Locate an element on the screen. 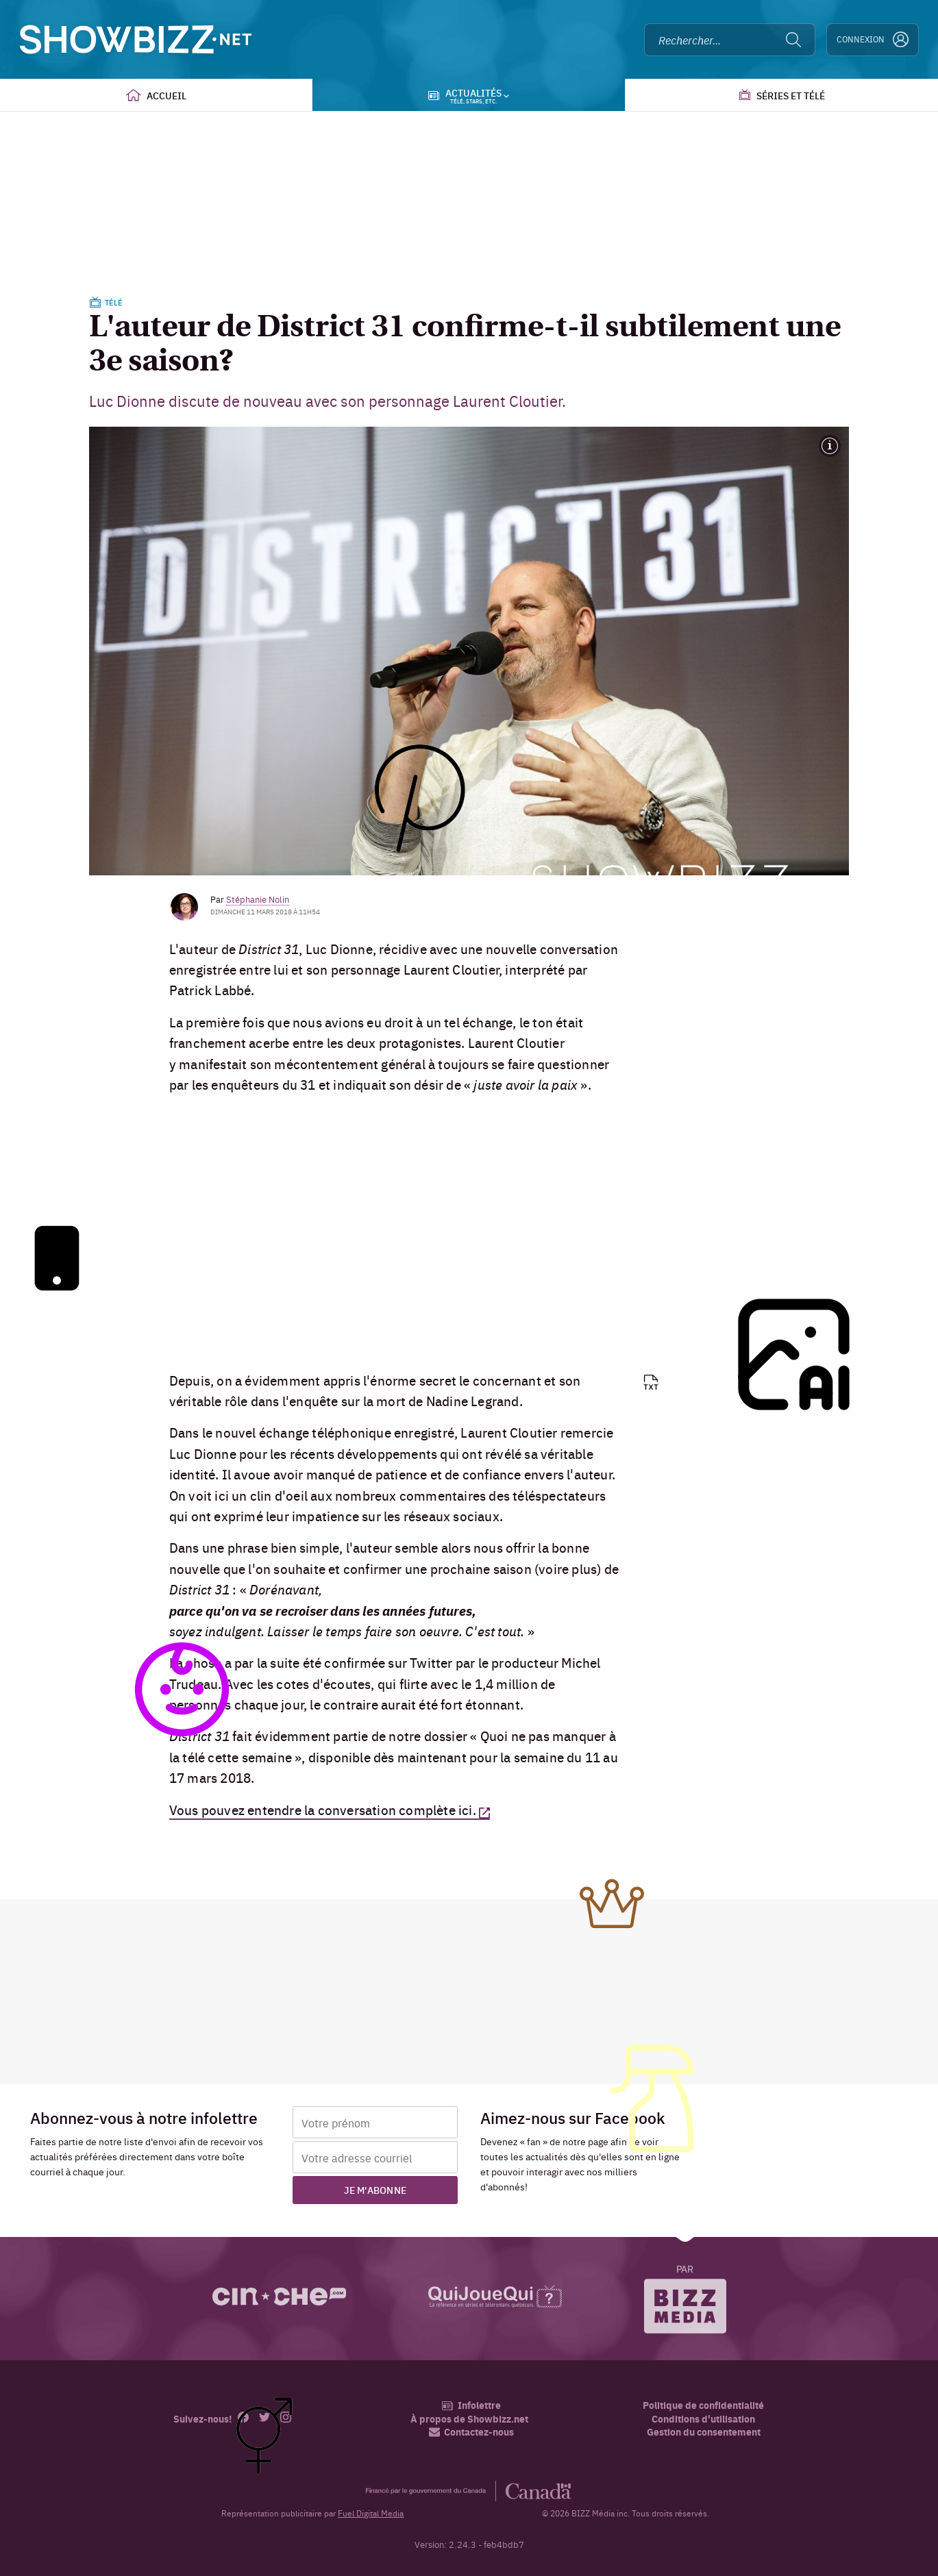  select intersex gender identity option is located at coordinates (261, 2434).